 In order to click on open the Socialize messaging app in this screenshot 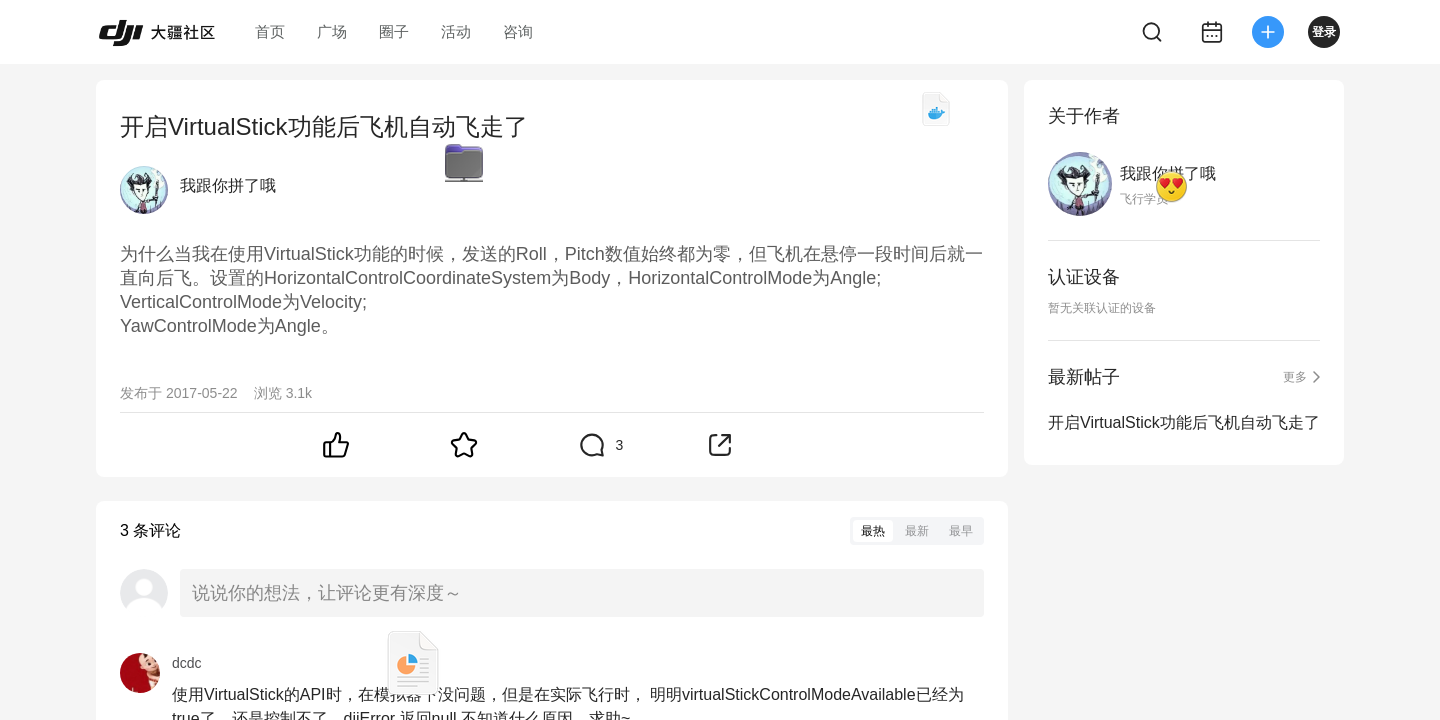, I will do `click(1171, 186)`.